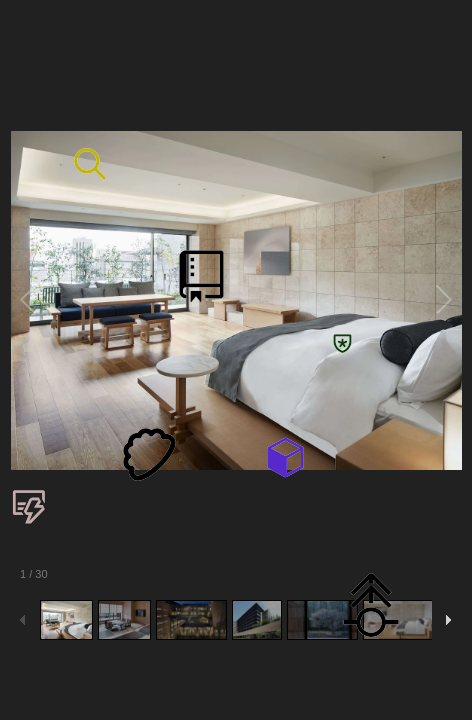 Image resolution: width=472 pixels, height=720 pixels. Describe the element at coordinates (342, 342) in the screenshot. I see `indicates premium or enhanced security status` at that location.